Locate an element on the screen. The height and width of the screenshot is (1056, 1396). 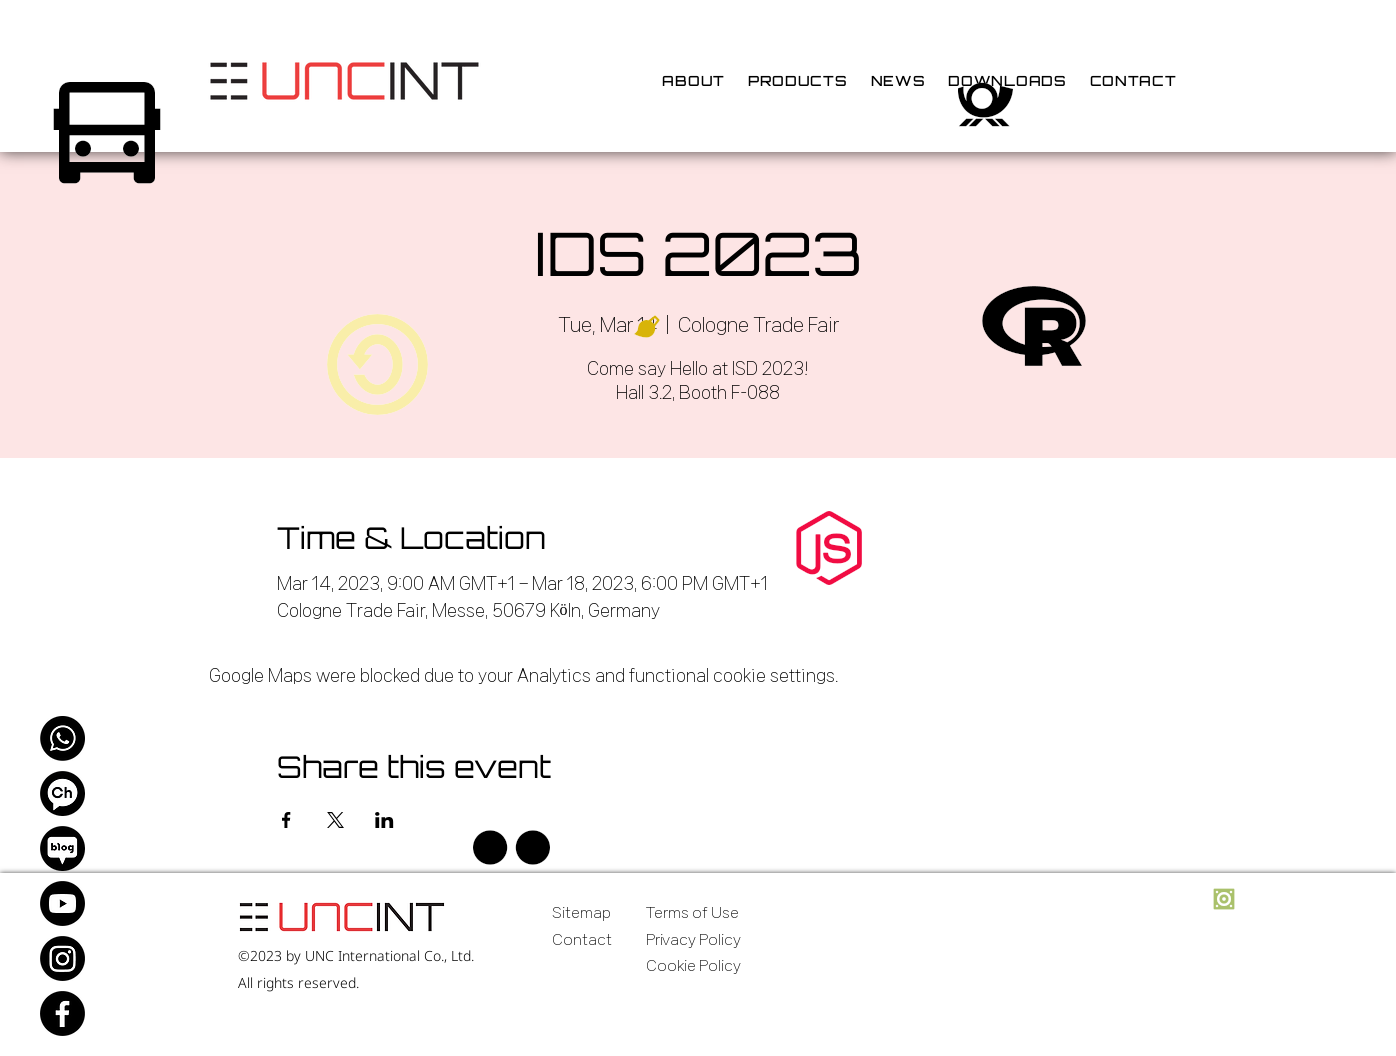
open Flickr app is located at coordinates (511, 847).